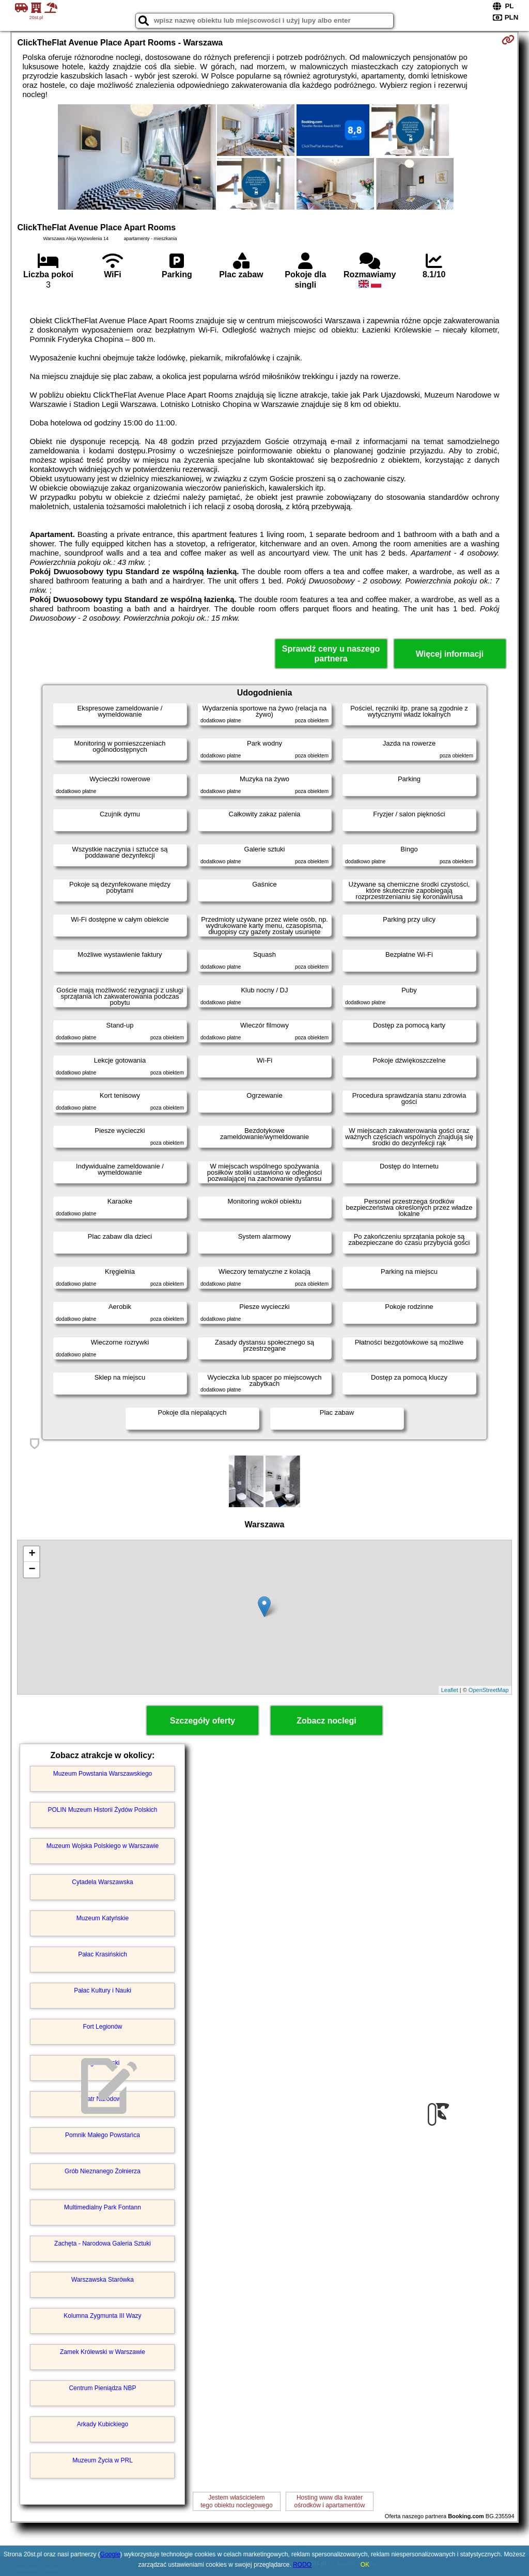 This screenshot has height=2576, width=529. I want to click on indicates low security status, so click(35, 1444).